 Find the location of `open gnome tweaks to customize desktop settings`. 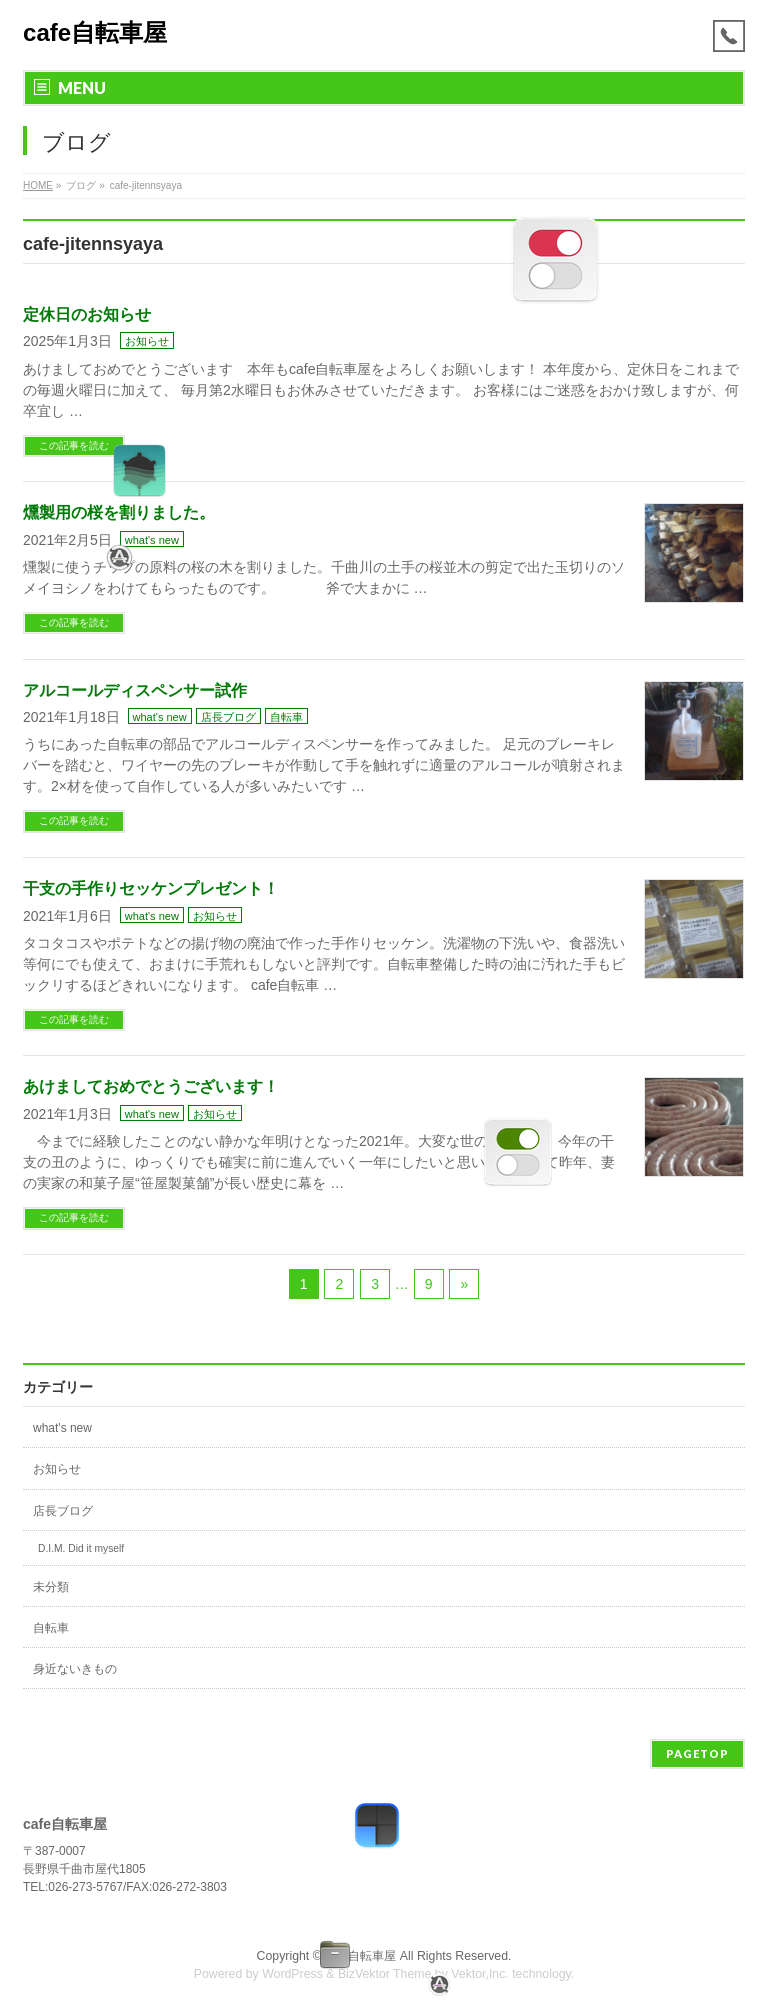

open gnome tweaks to customize desktop settings is located at coordinates (518, 1152).